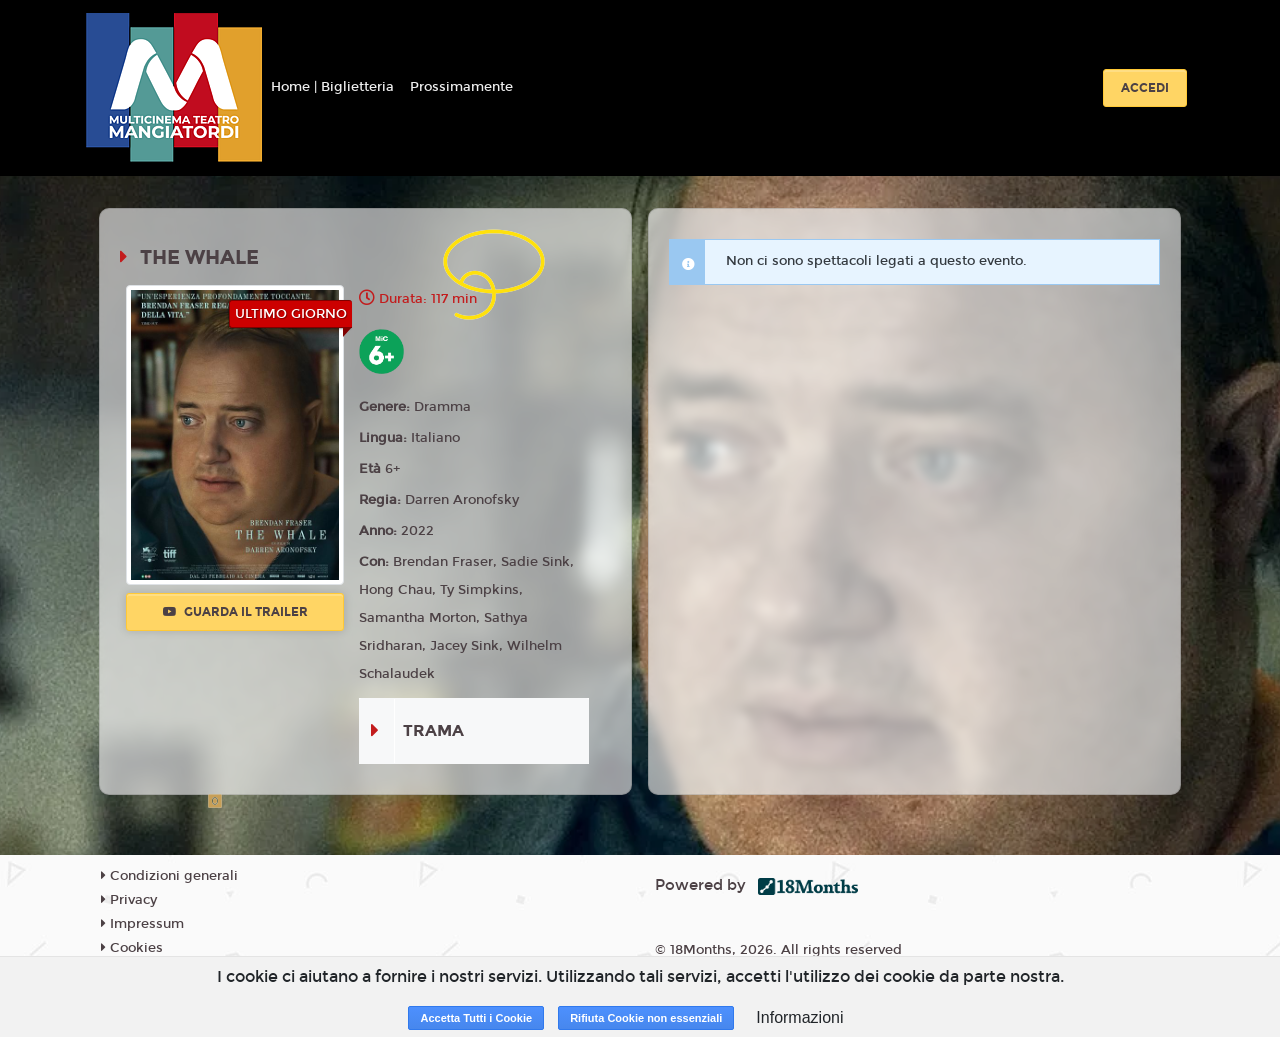 The height and width of the screenshot is (1037, 1280). What do you see at coordinates (494, 269) in the screenshot?
I see `freeform selection tool` at bounding box center [494, 269].